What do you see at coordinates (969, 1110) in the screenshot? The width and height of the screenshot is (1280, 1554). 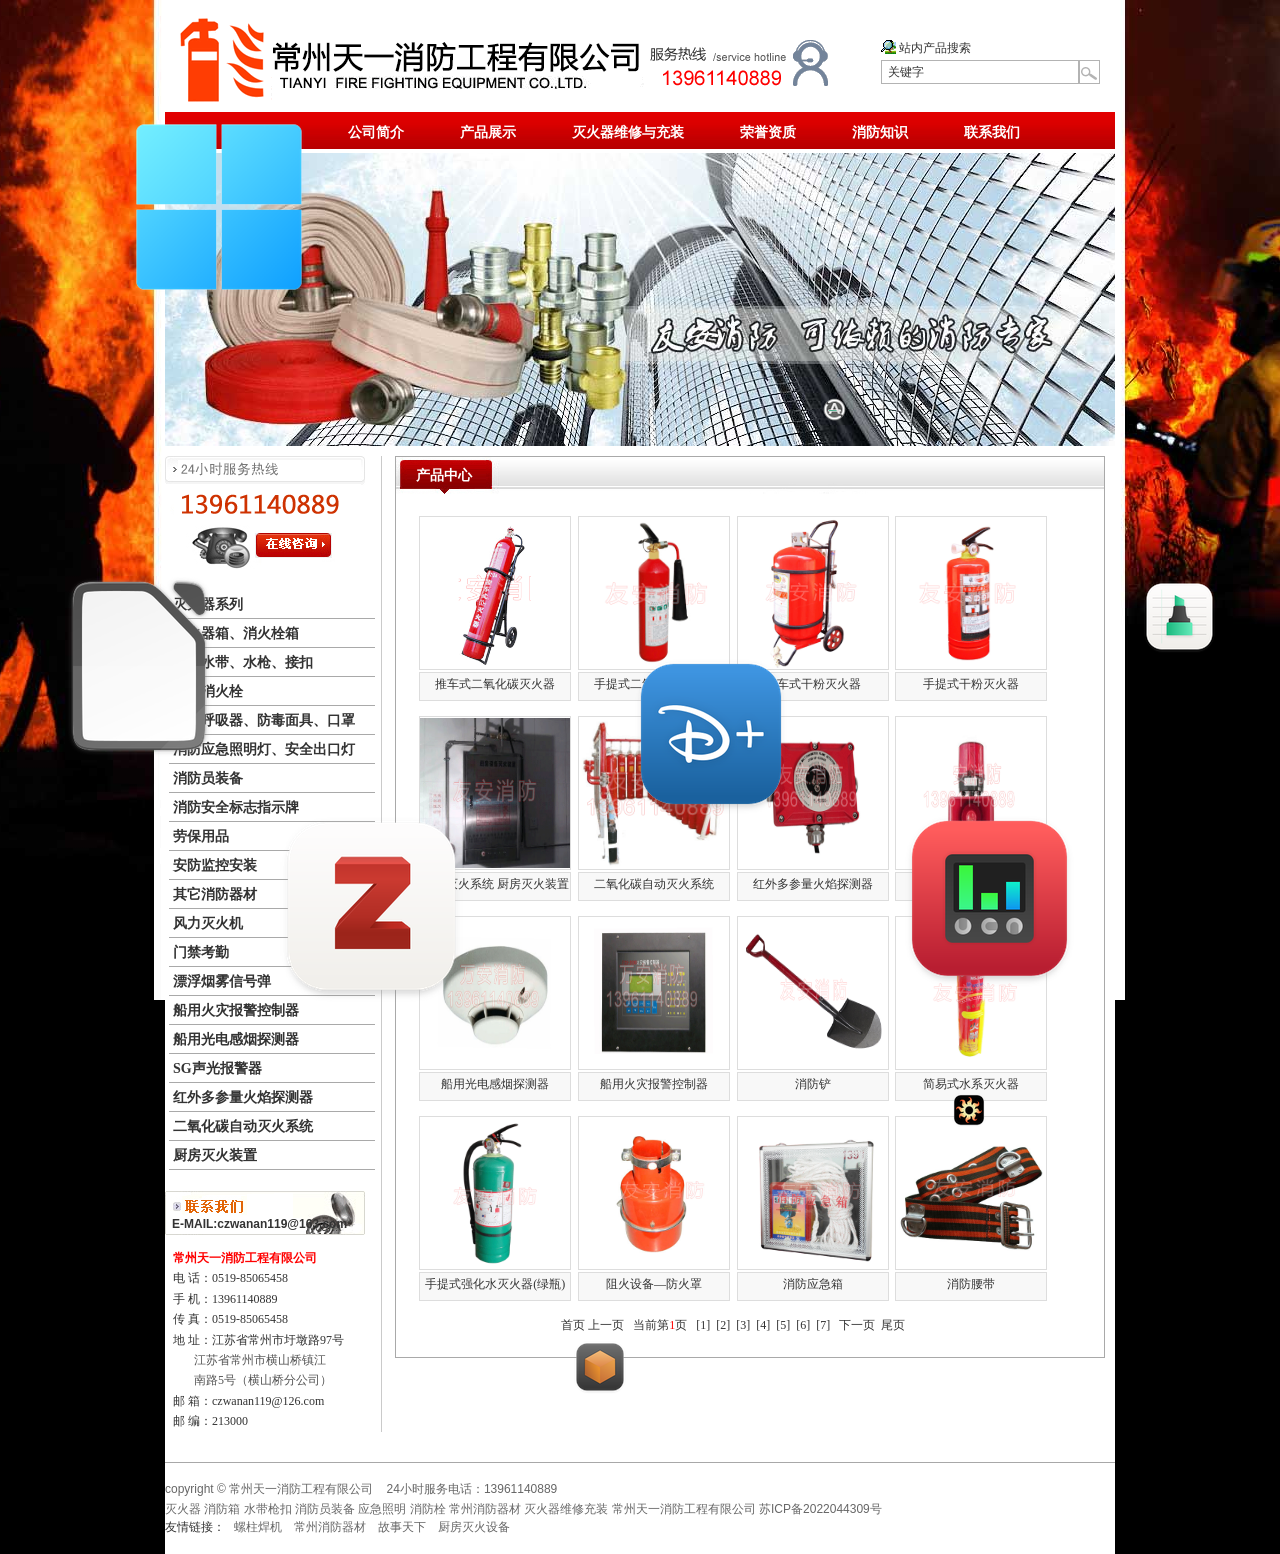 I see `launch Hearts of Iron 4 strategy game` at bounding box center [969, 1110].